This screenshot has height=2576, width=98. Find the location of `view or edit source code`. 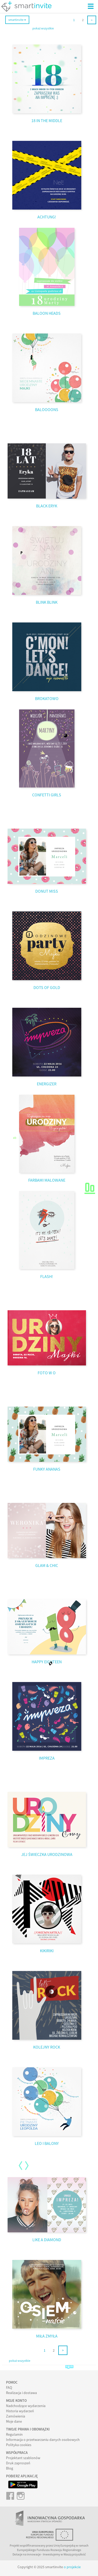

view or edit source code is located at coordinates (24, 2165).